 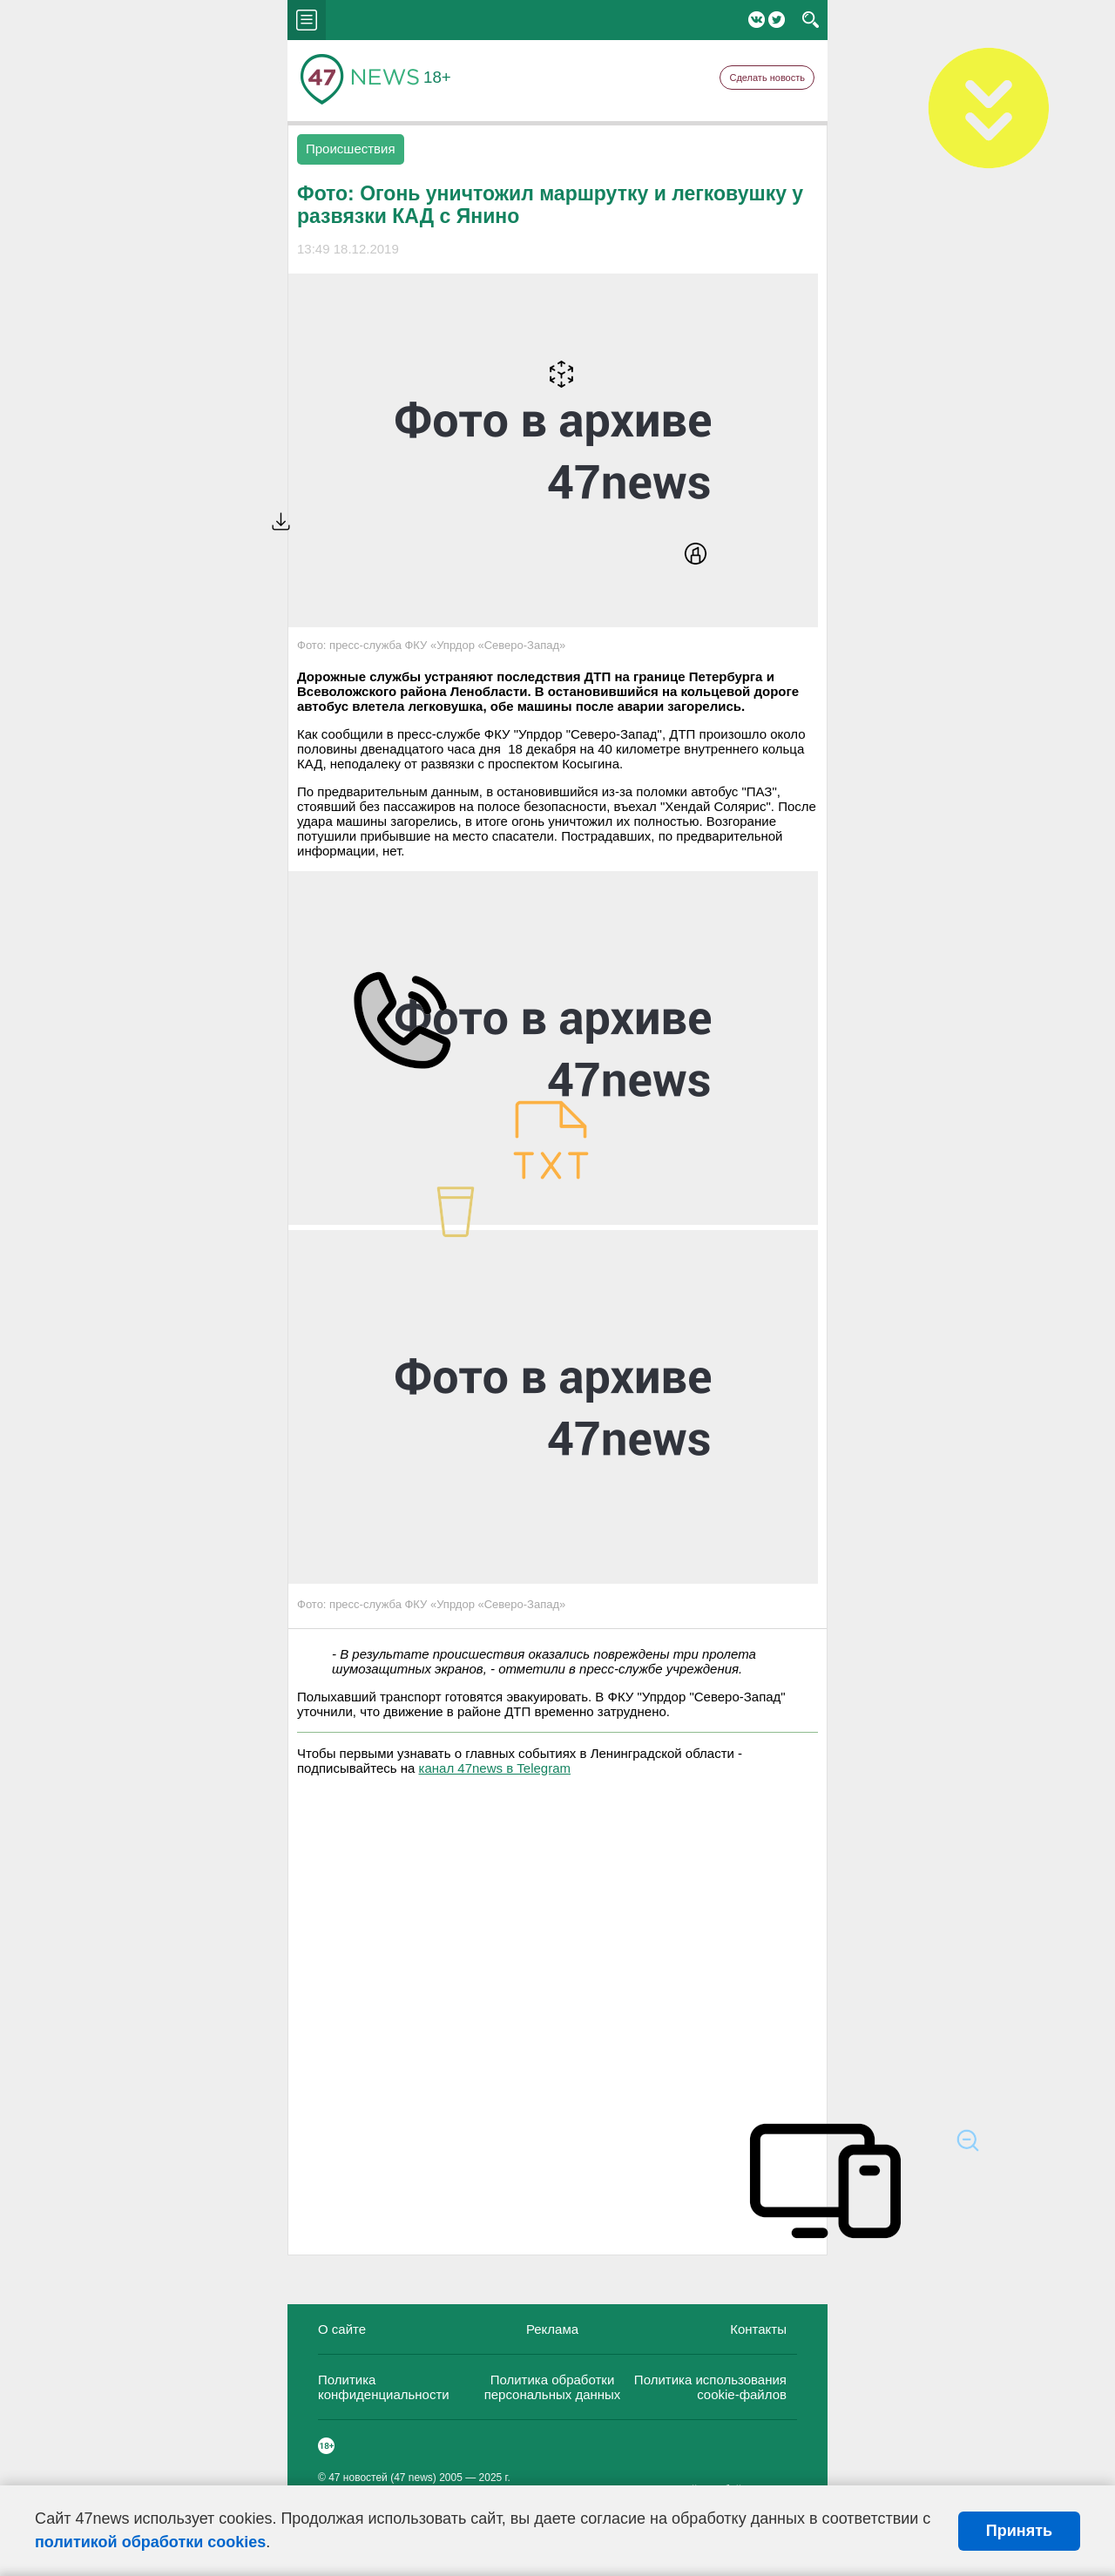 What do you see at coordinates (989, 108) in the screenshot?
I see `expand all content below` at bounding box center [989, 108].